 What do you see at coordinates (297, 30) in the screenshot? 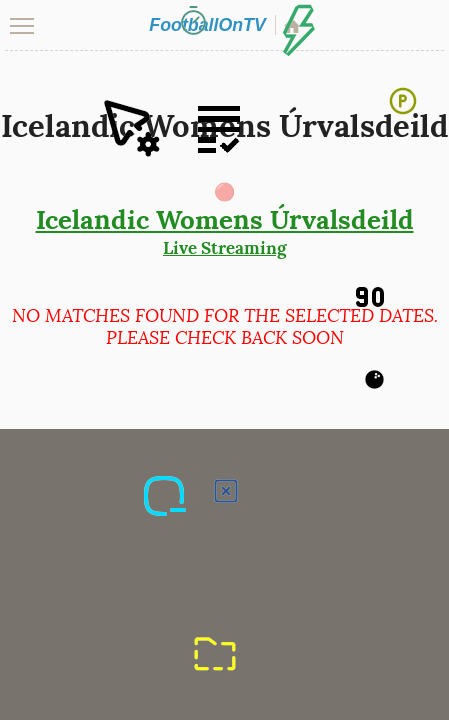
I see `indicates an event or event handler in code` at bounding box center [297, 30].